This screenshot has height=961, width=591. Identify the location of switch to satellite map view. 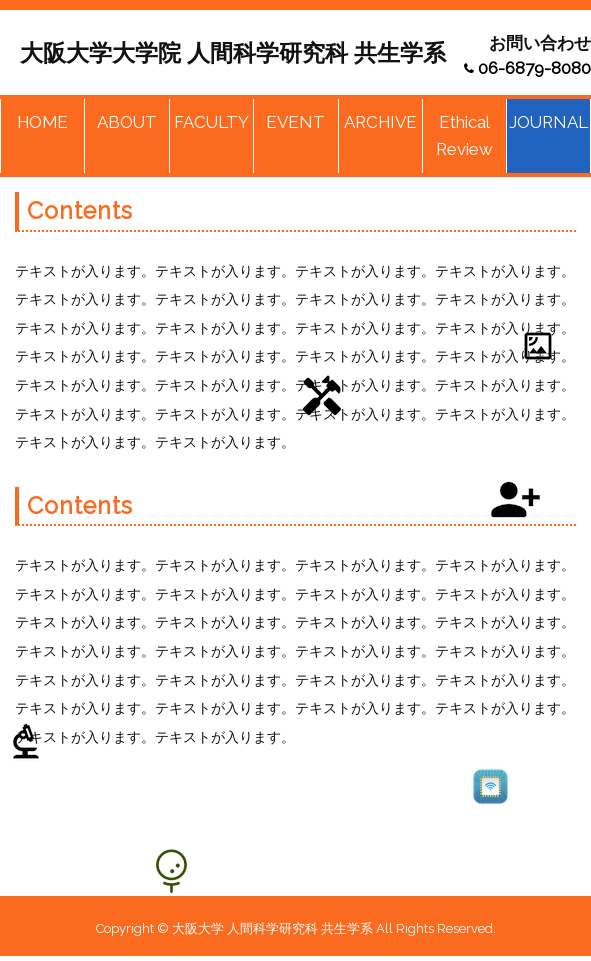
(538, 346).